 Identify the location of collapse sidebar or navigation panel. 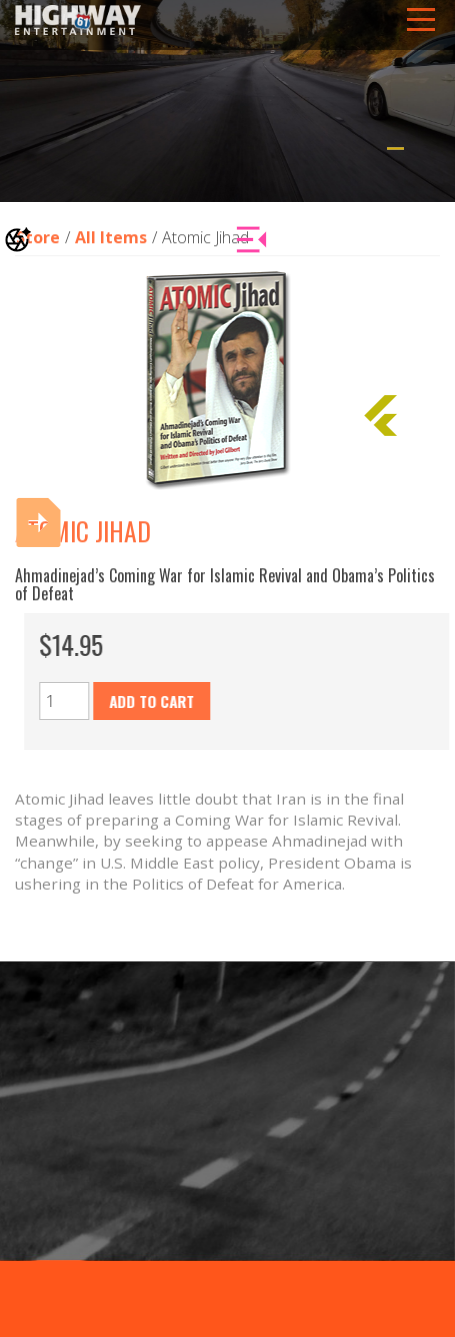
(251, 239).